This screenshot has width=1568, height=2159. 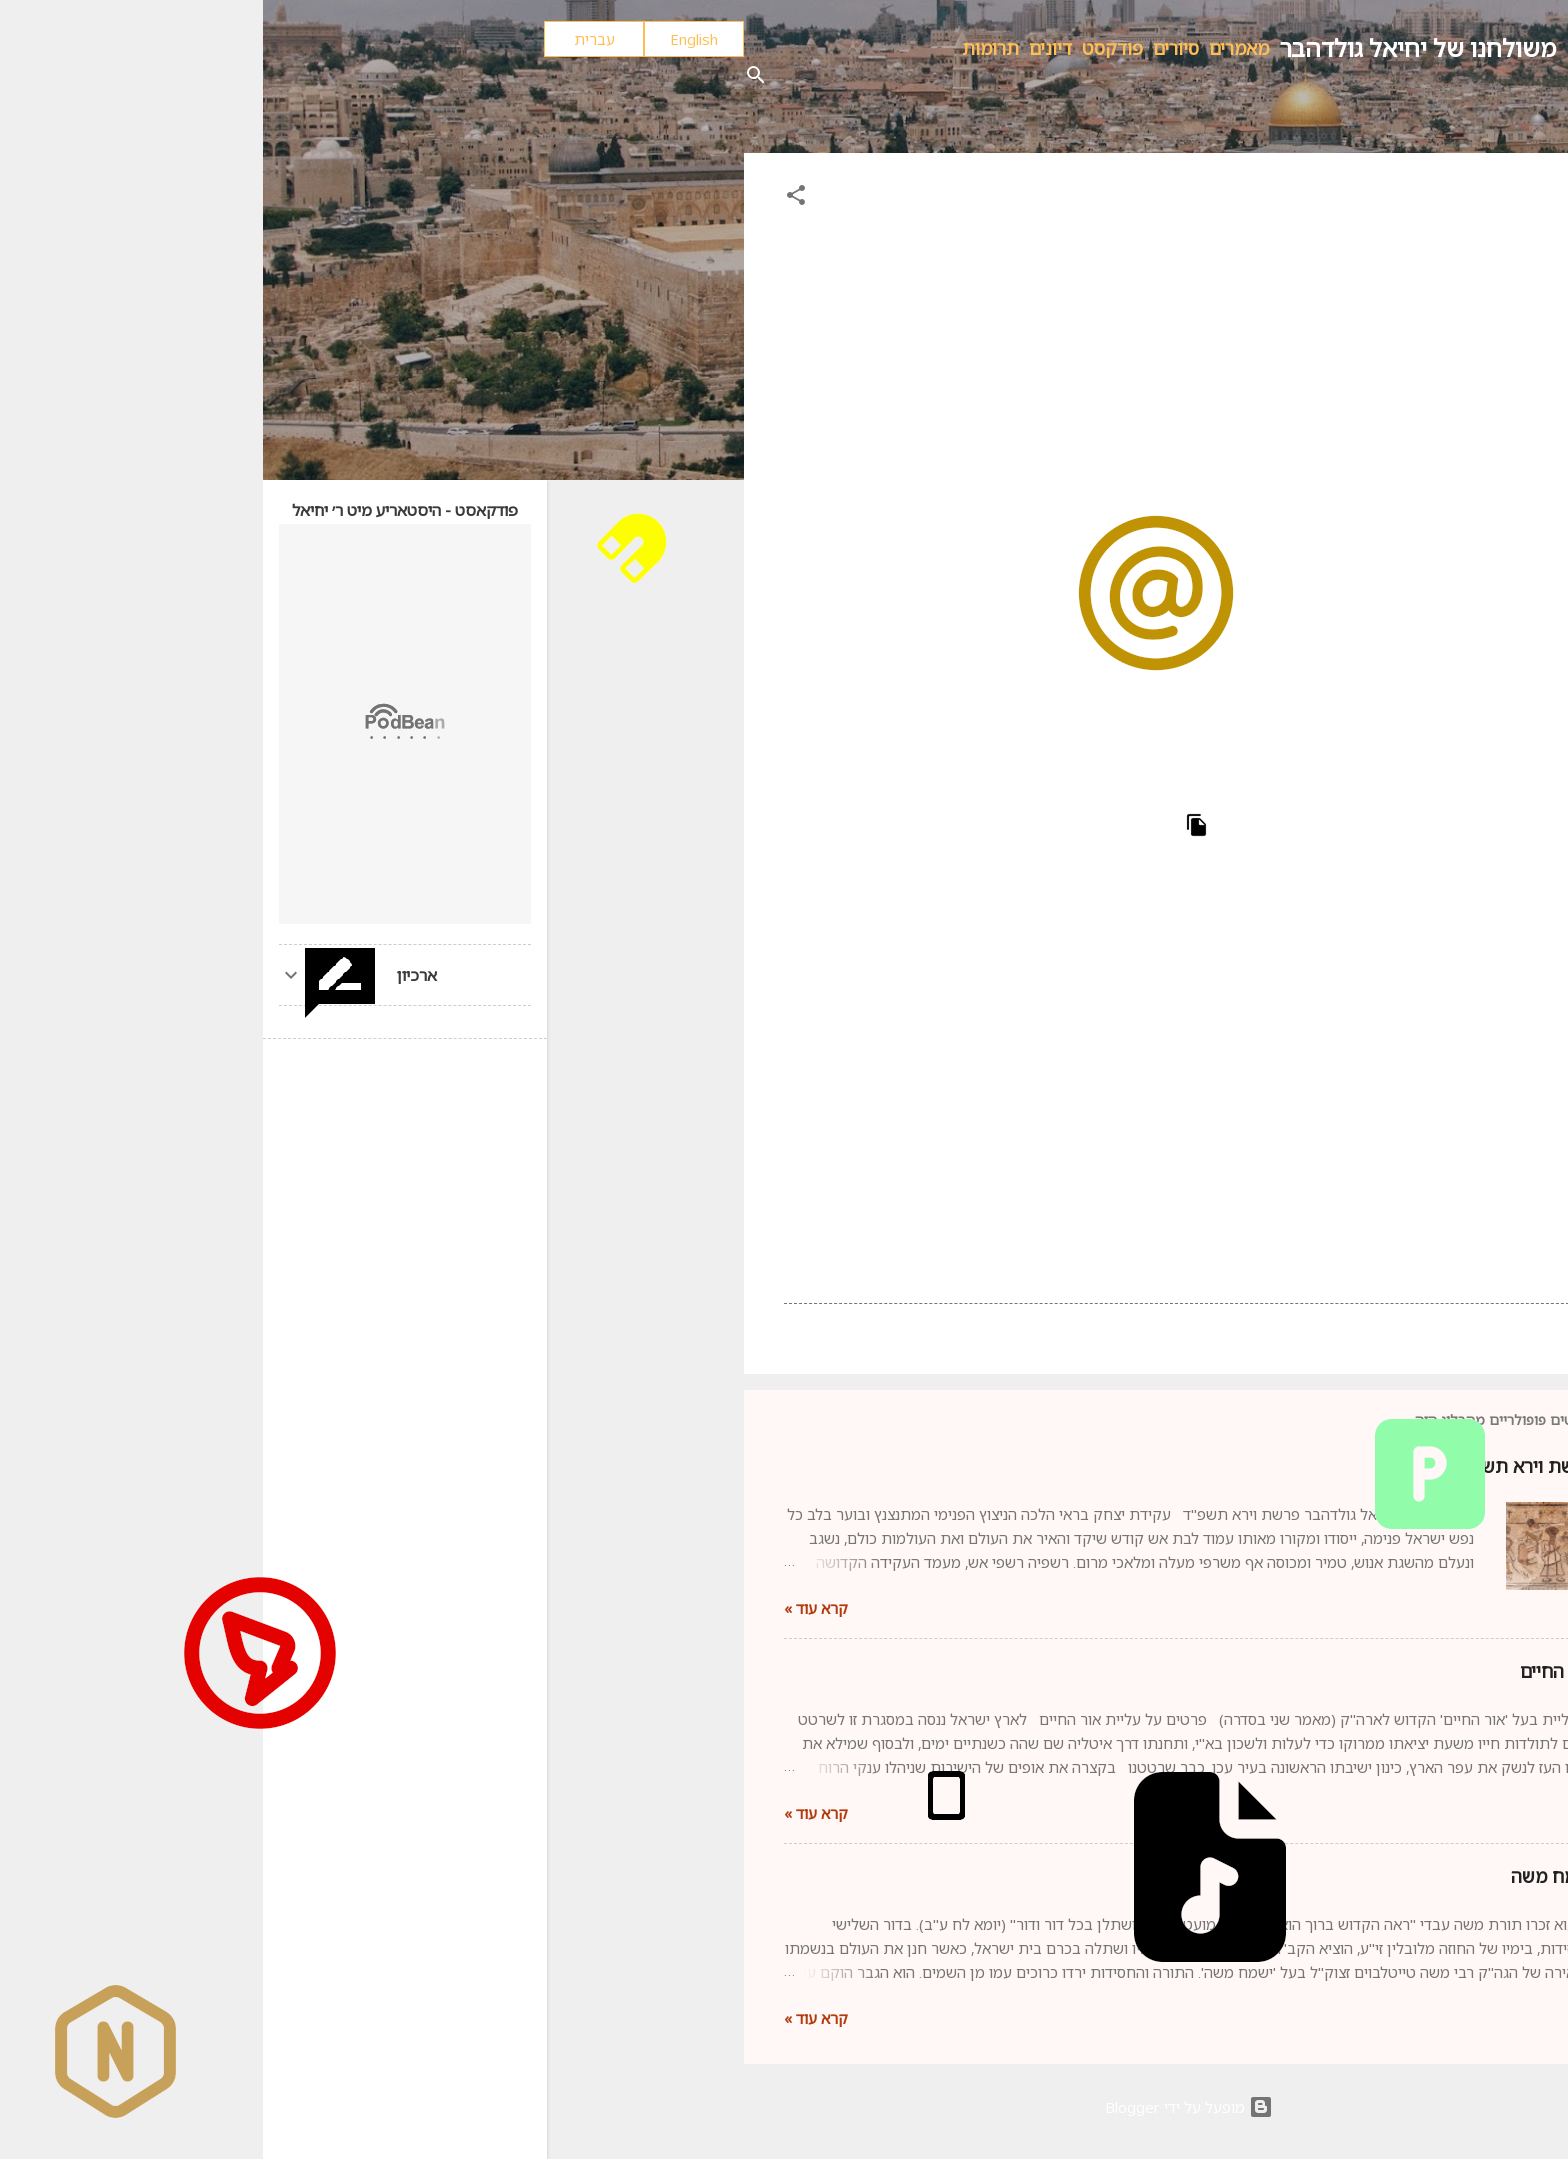 What do you see at coordinates (1156, 593) in the screenshot?
I see `mention a user or tag someone` at bounding box center [1156, 593].